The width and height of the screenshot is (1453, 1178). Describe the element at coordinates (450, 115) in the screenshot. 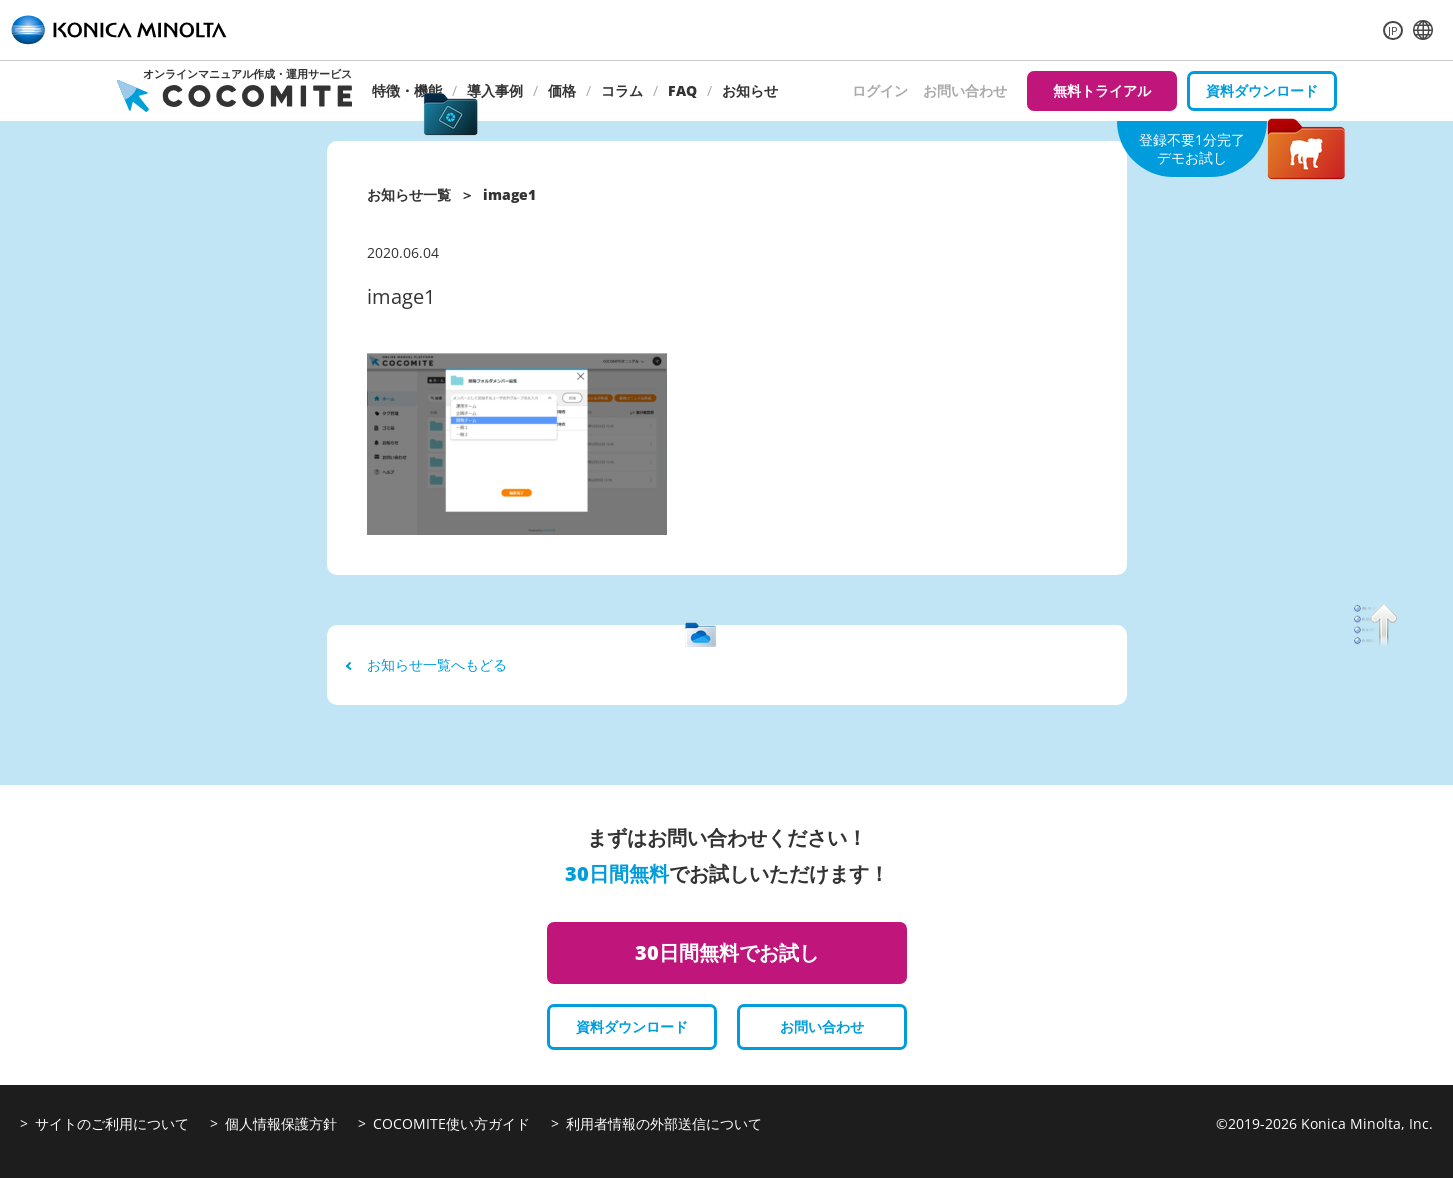

I see `open adobe photoshop elements project folder` at that location.